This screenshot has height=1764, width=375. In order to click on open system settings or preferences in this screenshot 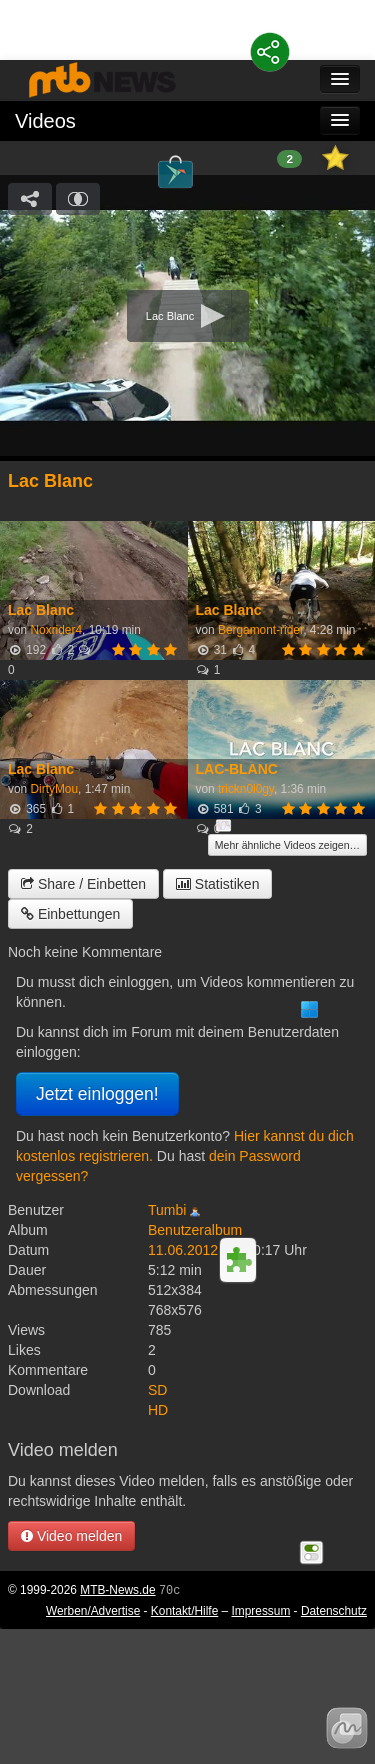, I will do `click(311, 1552)`.